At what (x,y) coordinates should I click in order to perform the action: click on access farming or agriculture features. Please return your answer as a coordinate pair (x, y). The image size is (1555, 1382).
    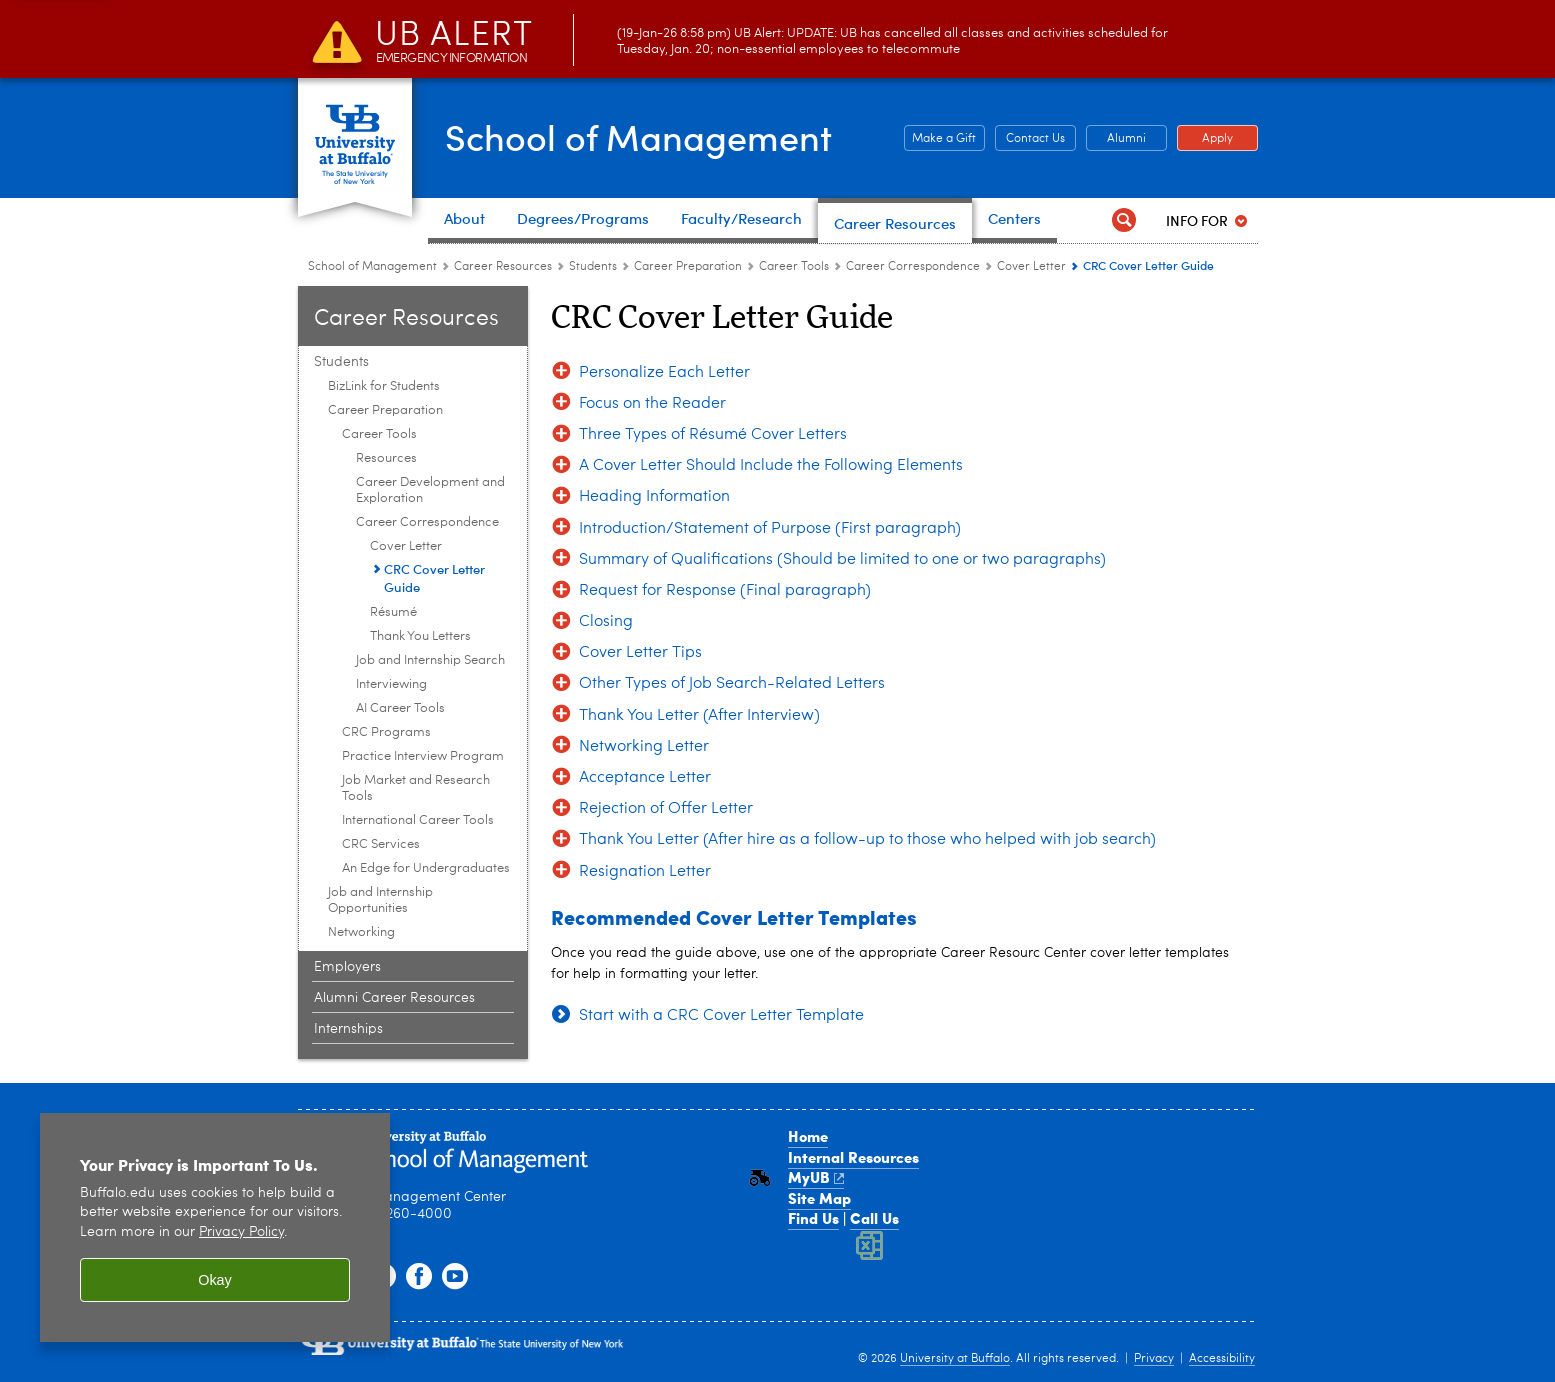
    Looking at the image, I should click on (759, 1177).